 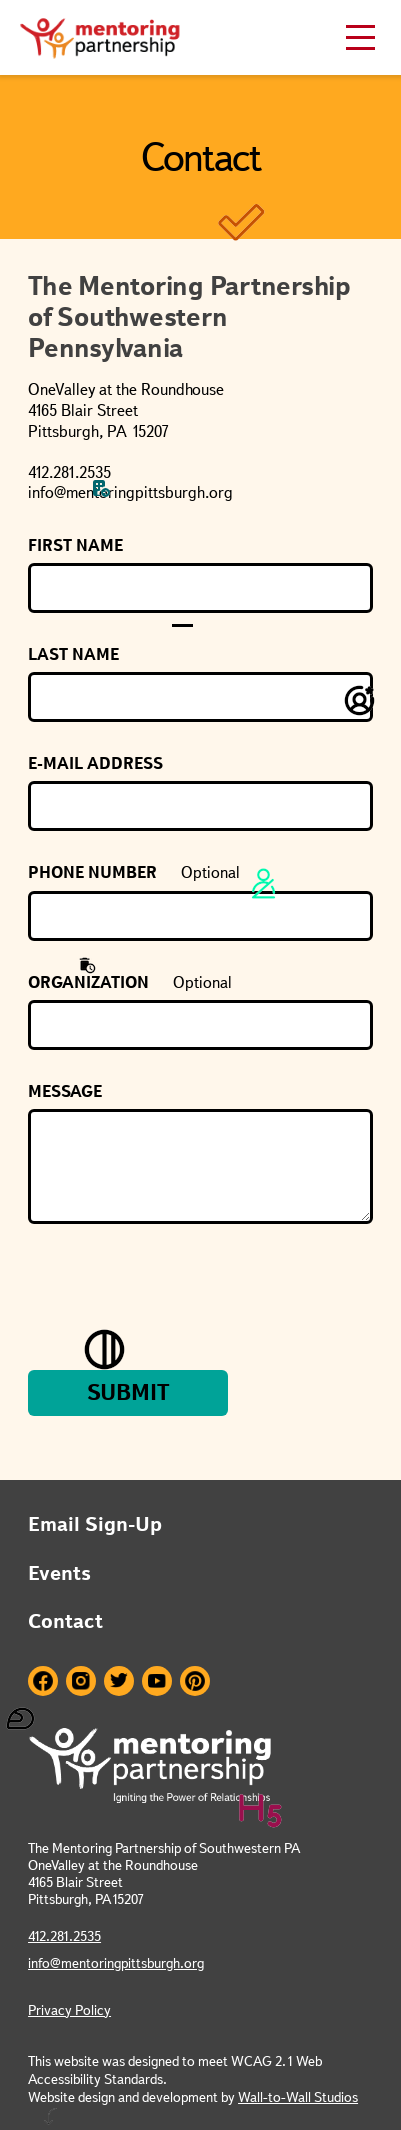 I want to click on access motorsports or racing content, so click(x=20, y=1718).